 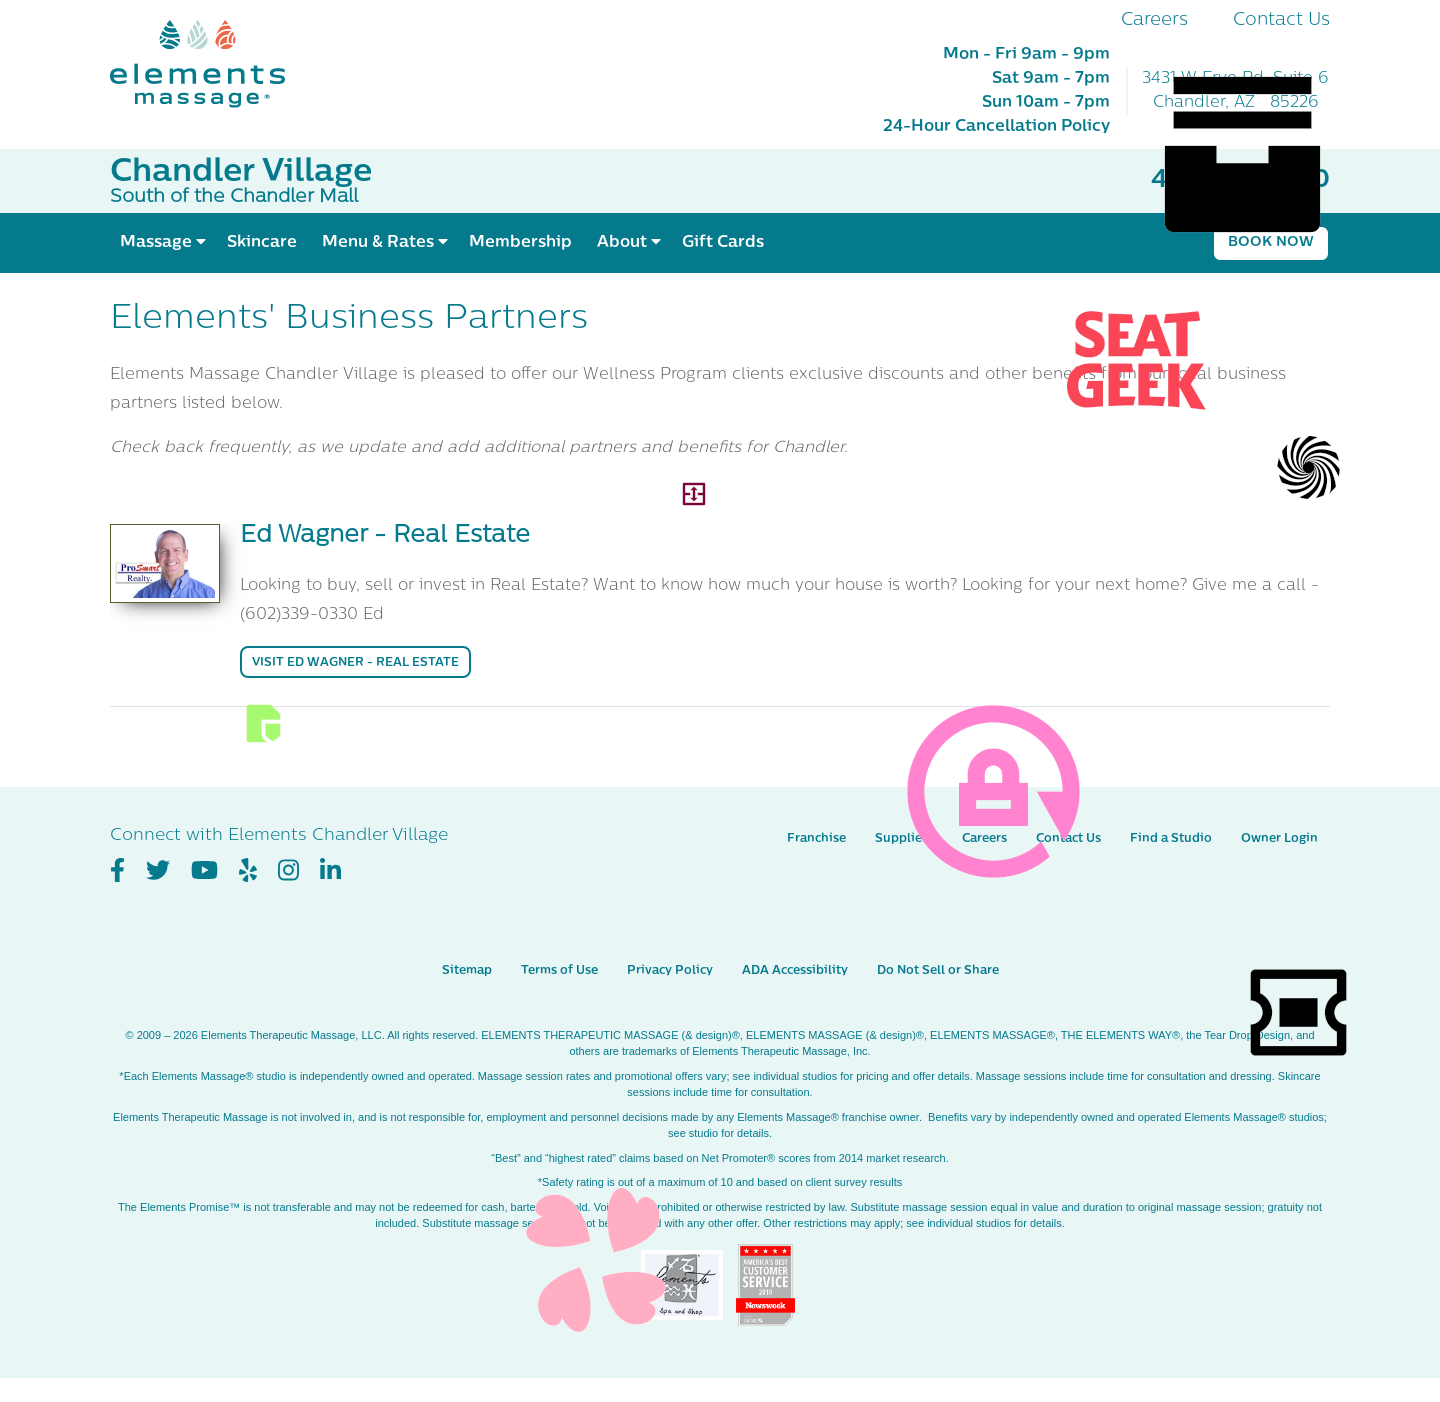 What do you see at coordinates (694, 494) in the screenshot?
I see `split table cells vertically` at bounding box center [694, 494].